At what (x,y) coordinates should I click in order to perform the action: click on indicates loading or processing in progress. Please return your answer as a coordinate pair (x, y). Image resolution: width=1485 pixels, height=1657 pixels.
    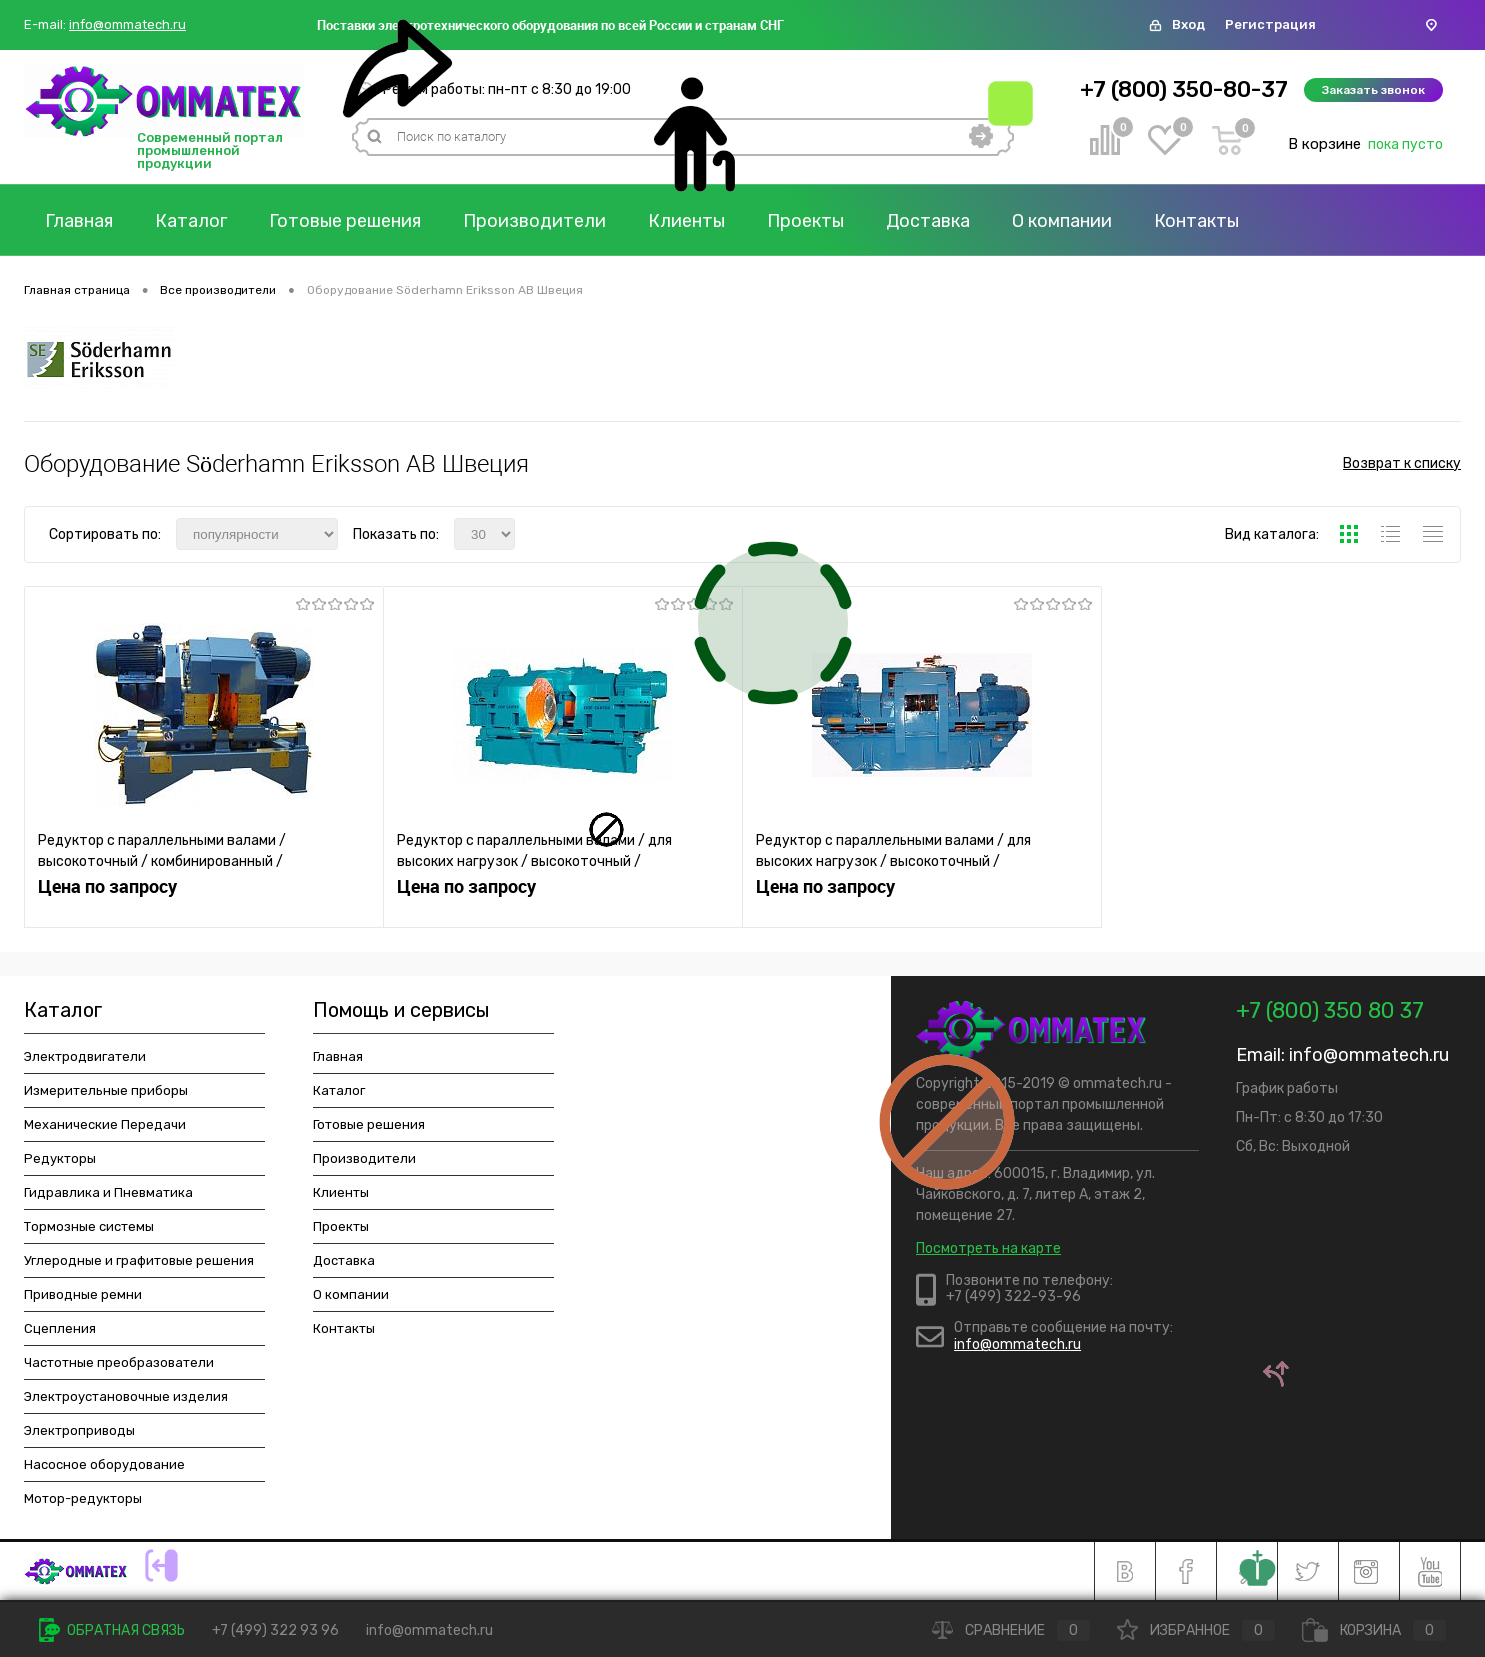
    Looking at the image, I should click on (773, 623).